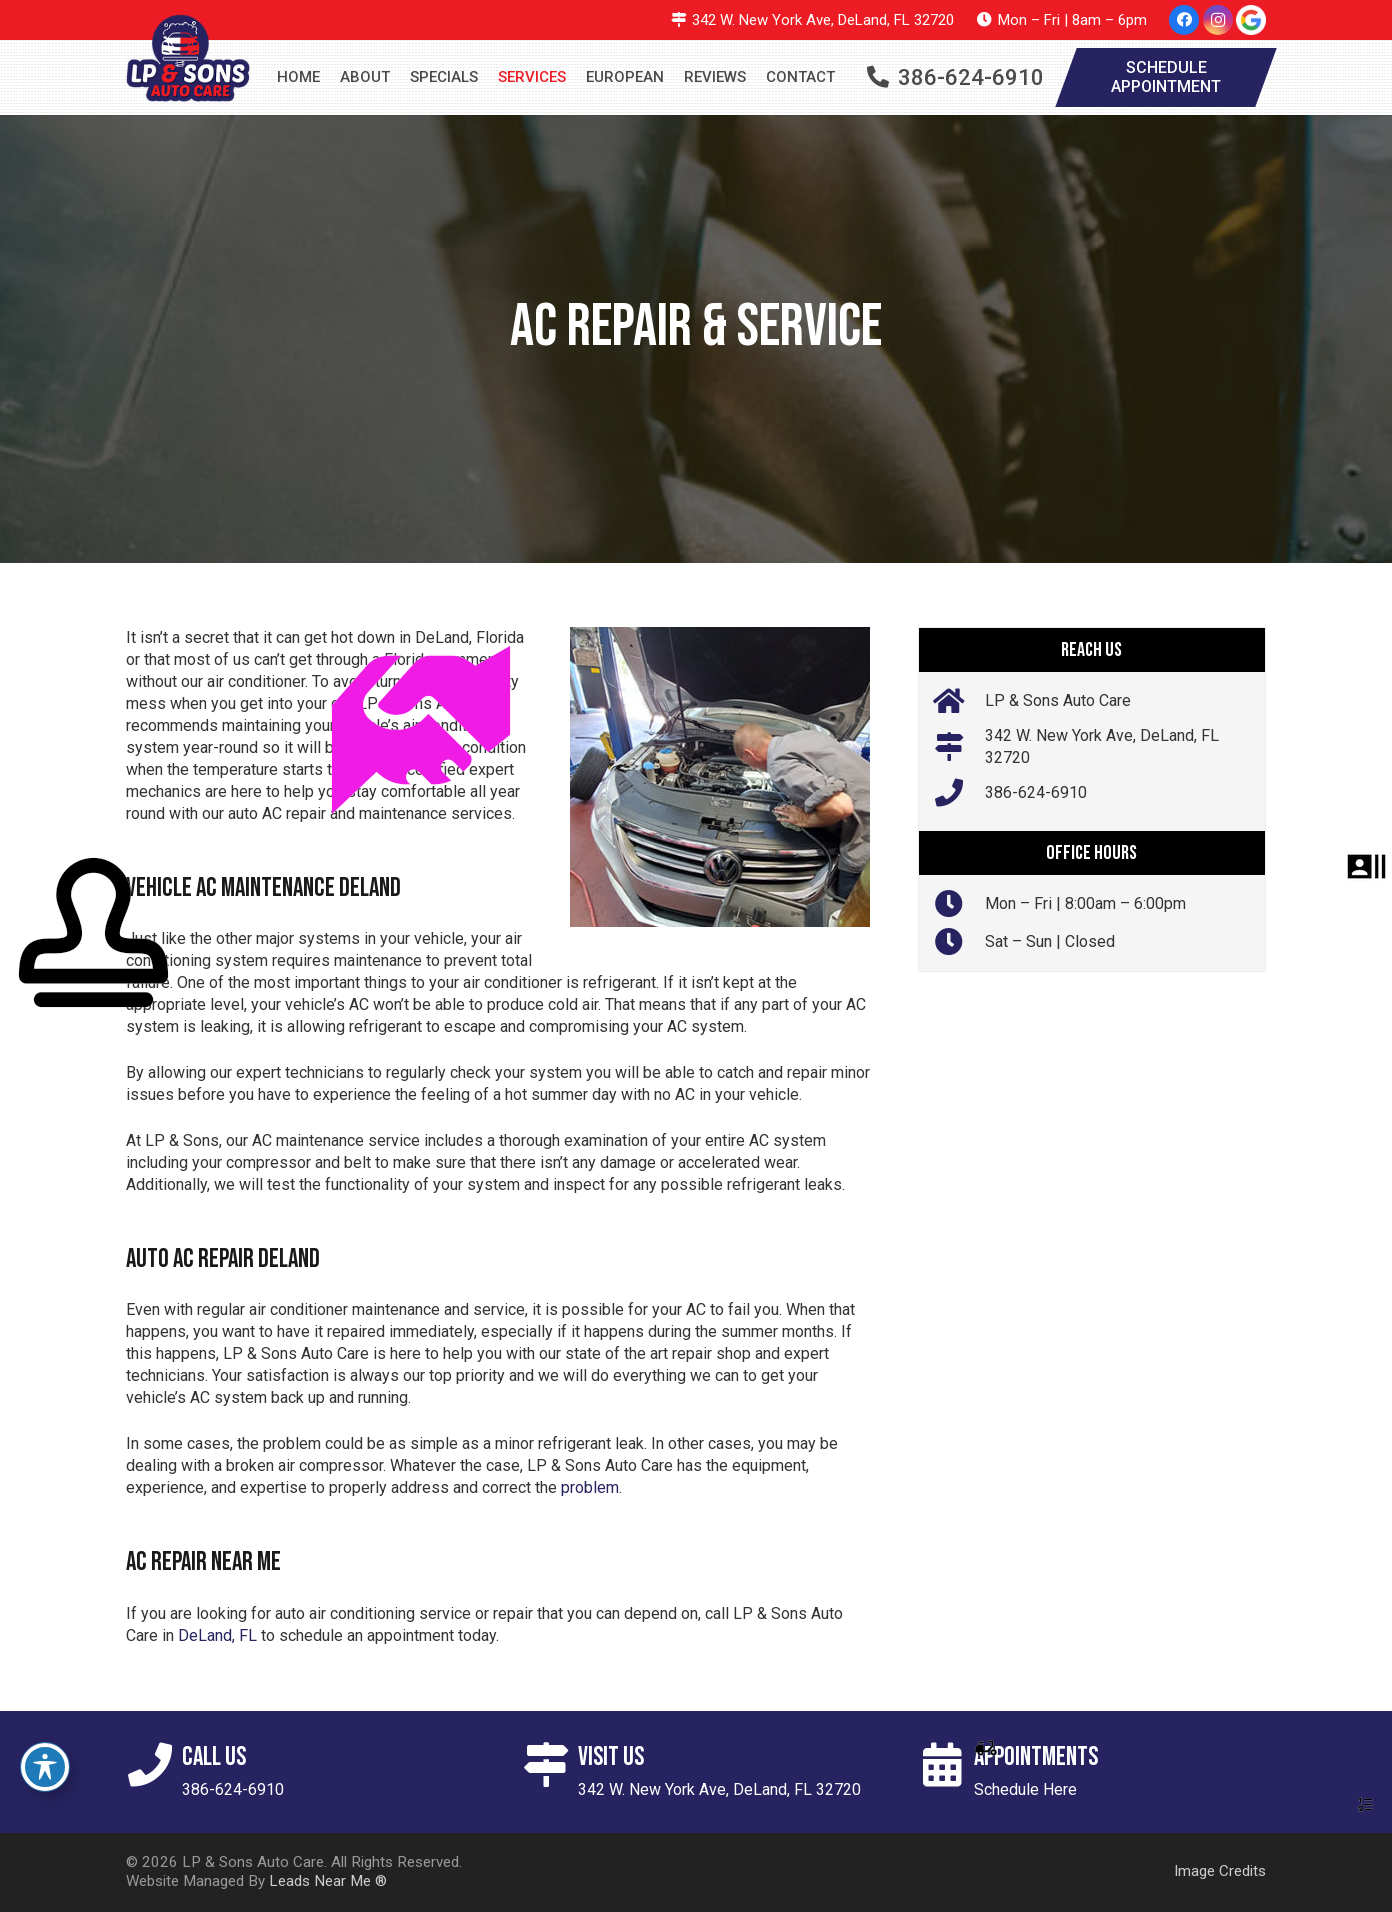 This screenshot has height=1912, width=1392. Describe the element at coordinates (1365, 1804) in the screenshot. I see `create a numbered list` at that location.